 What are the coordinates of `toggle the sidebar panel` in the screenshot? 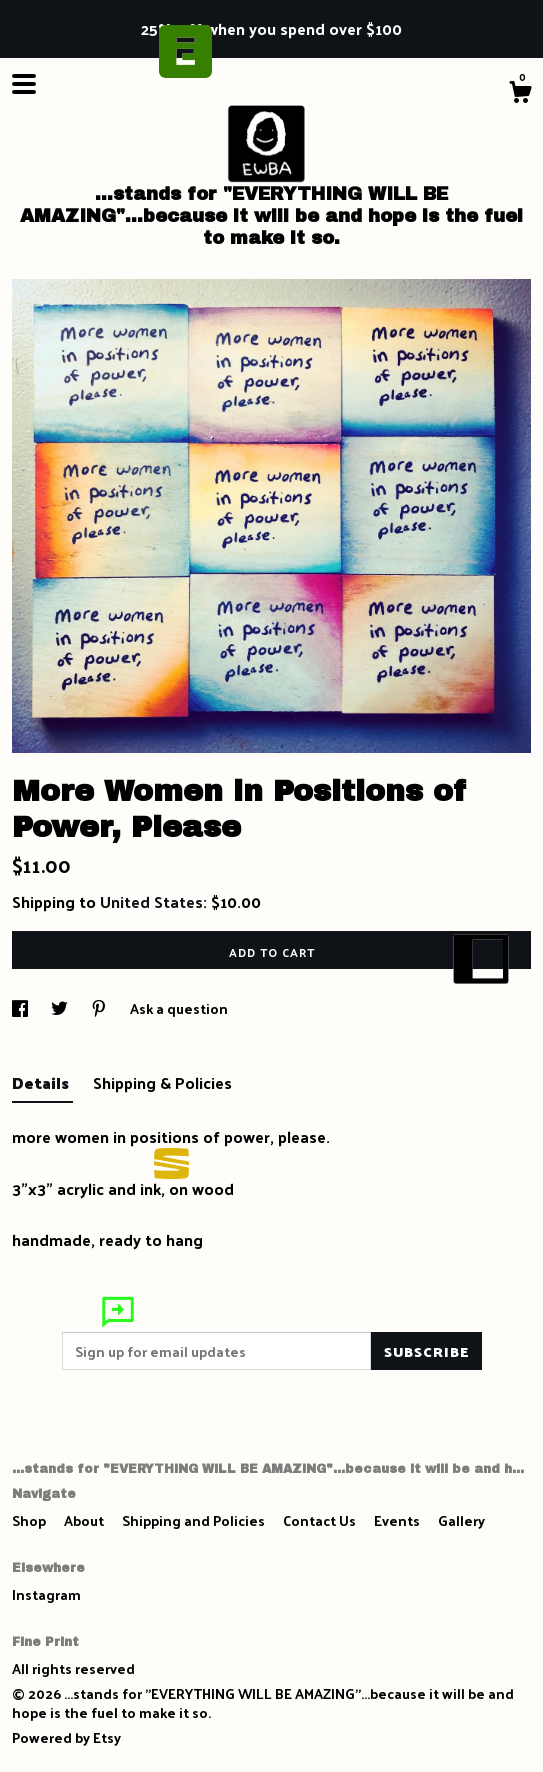 It's located at (481, 959).